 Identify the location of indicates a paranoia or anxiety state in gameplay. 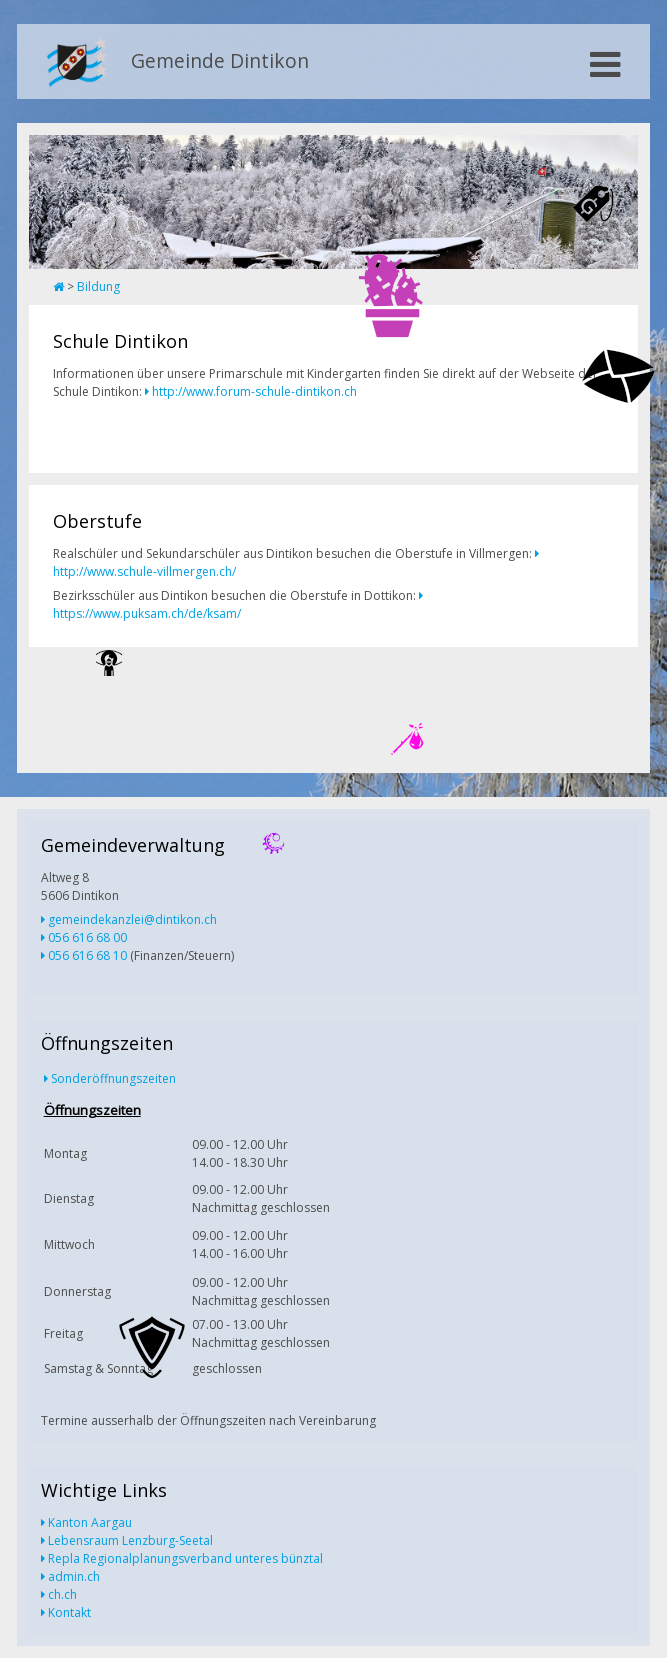
(109, 663).